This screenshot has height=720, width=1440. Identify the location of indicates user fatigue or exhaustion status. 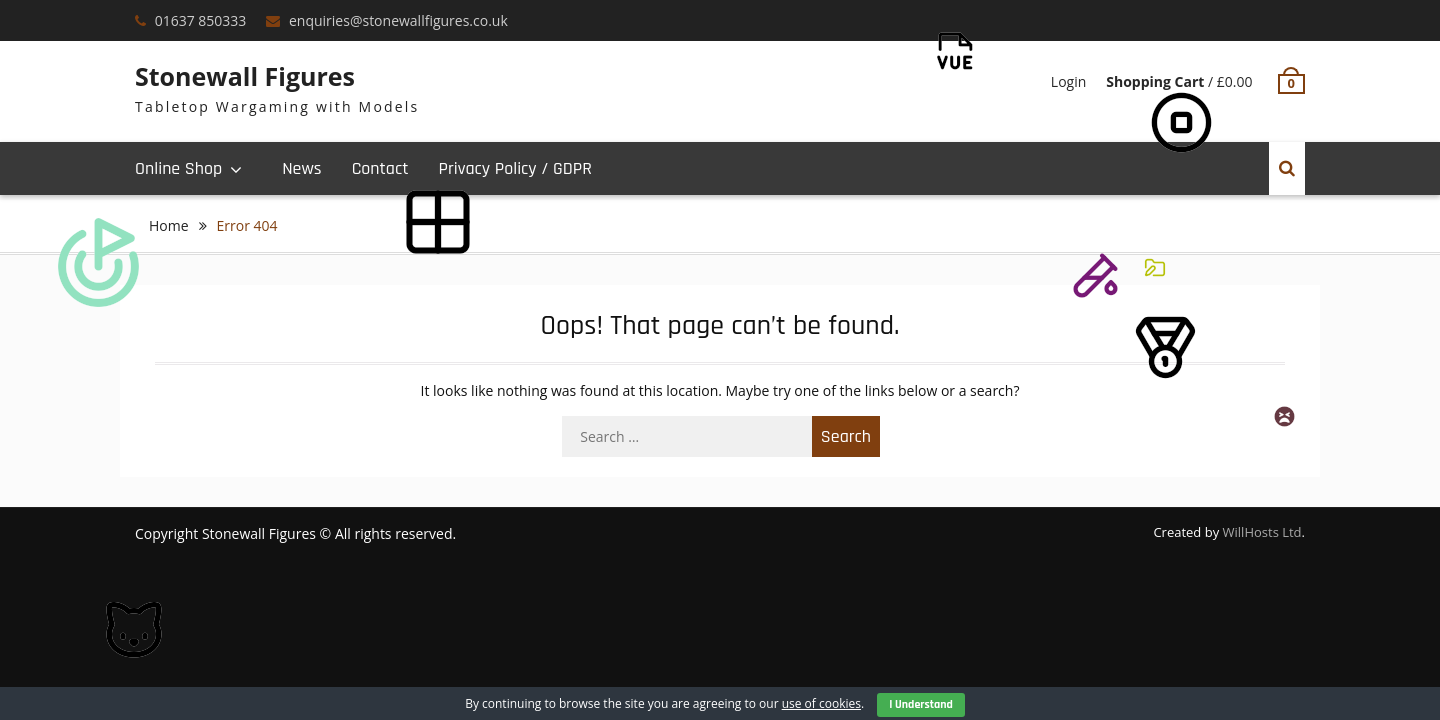
(1284, 416).